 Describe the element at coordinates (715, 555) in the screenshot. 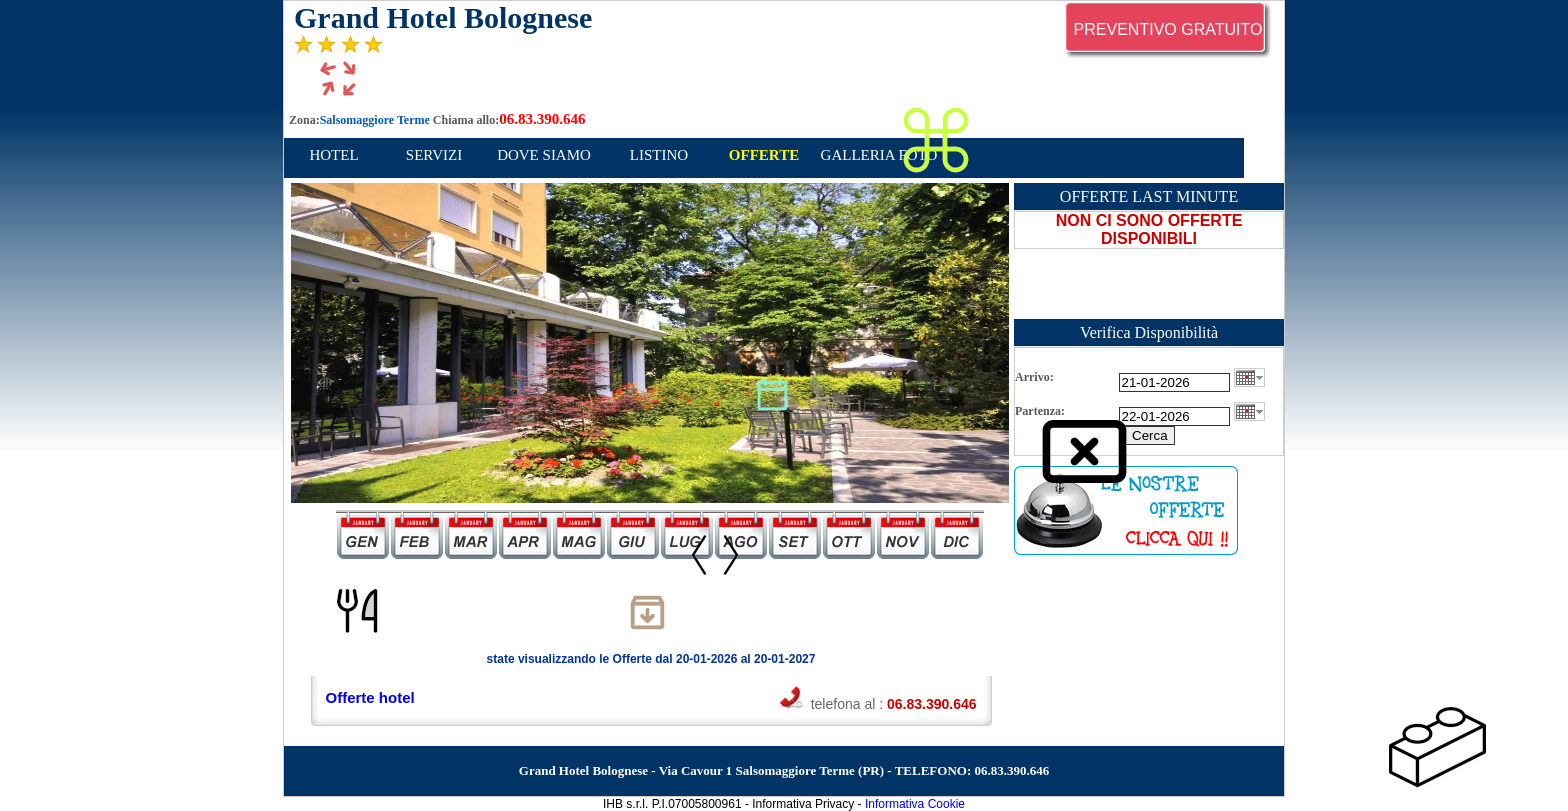

I see `view or edit source code` at that location.